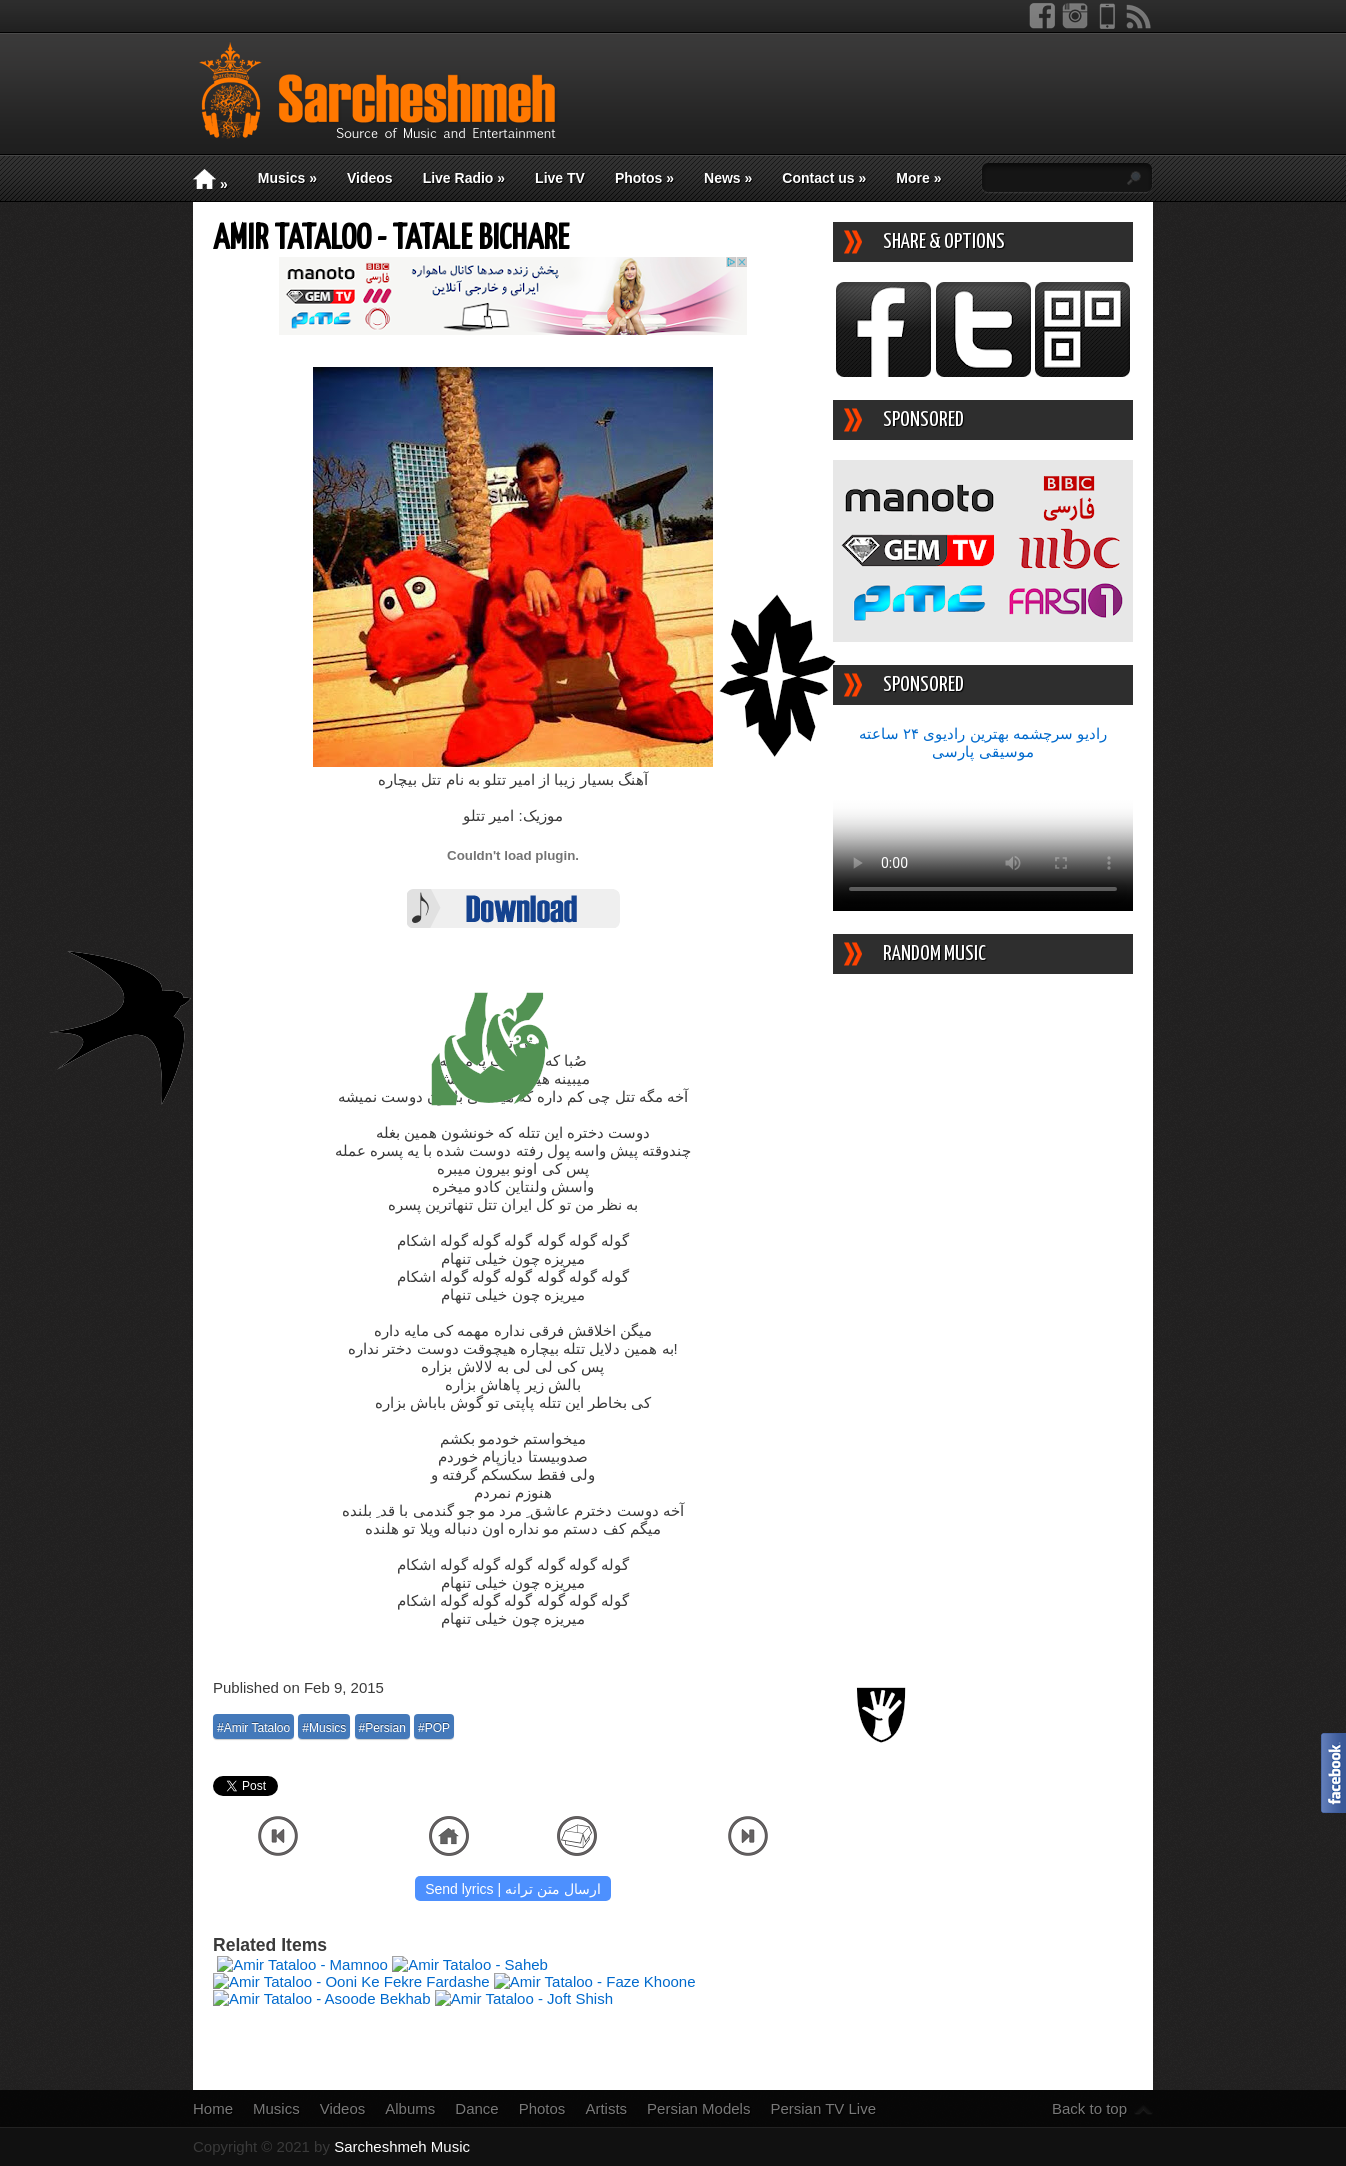 This screenshot has width=1346, height=2166. What do you see at coordinates (490, 1049) in the screenshot?
I see `sloth character or mascot icon` at bounding box center [490, 1049].